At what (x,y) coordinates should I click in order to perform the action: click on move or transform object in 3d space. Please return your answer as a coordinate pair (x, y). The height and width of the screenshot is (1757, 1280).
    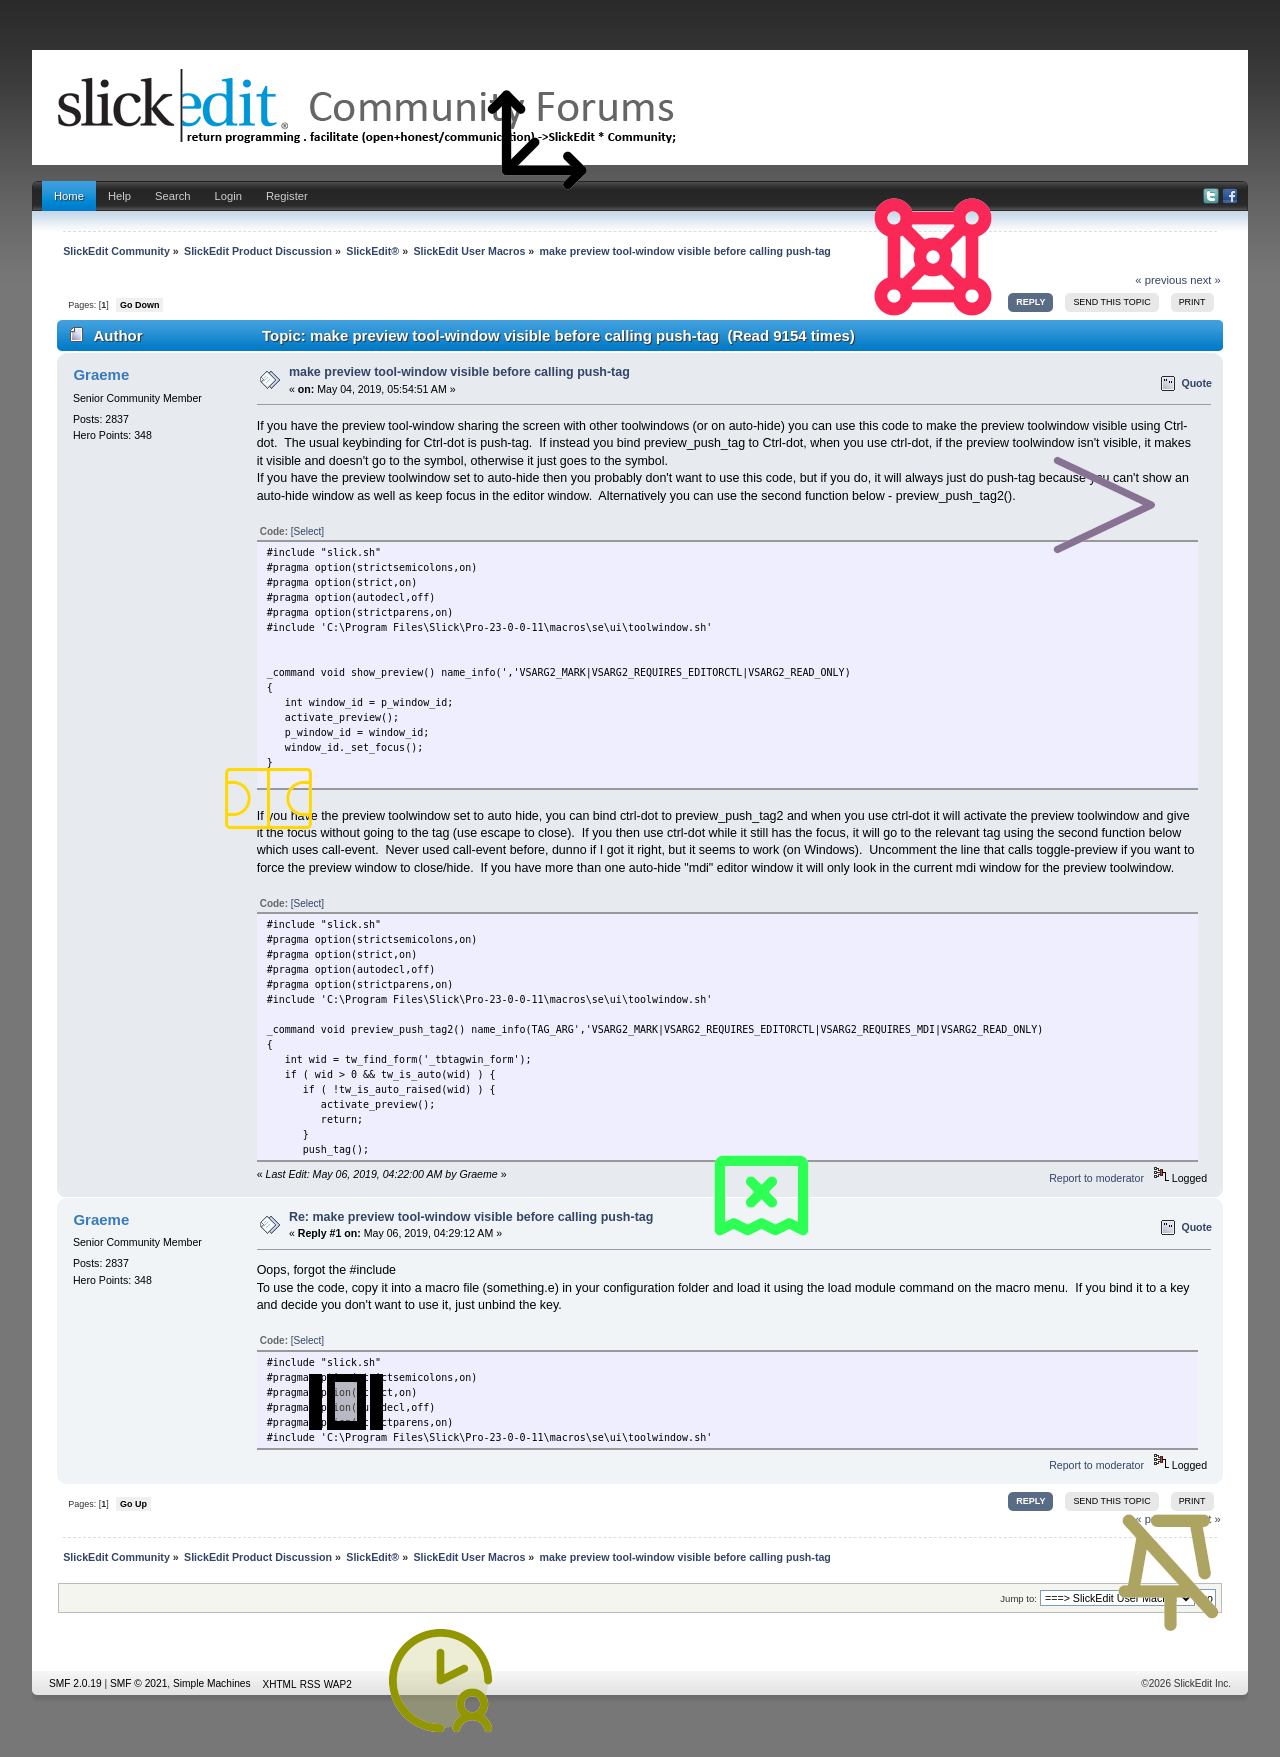
    Looking at the image, I should click on (539, 137).